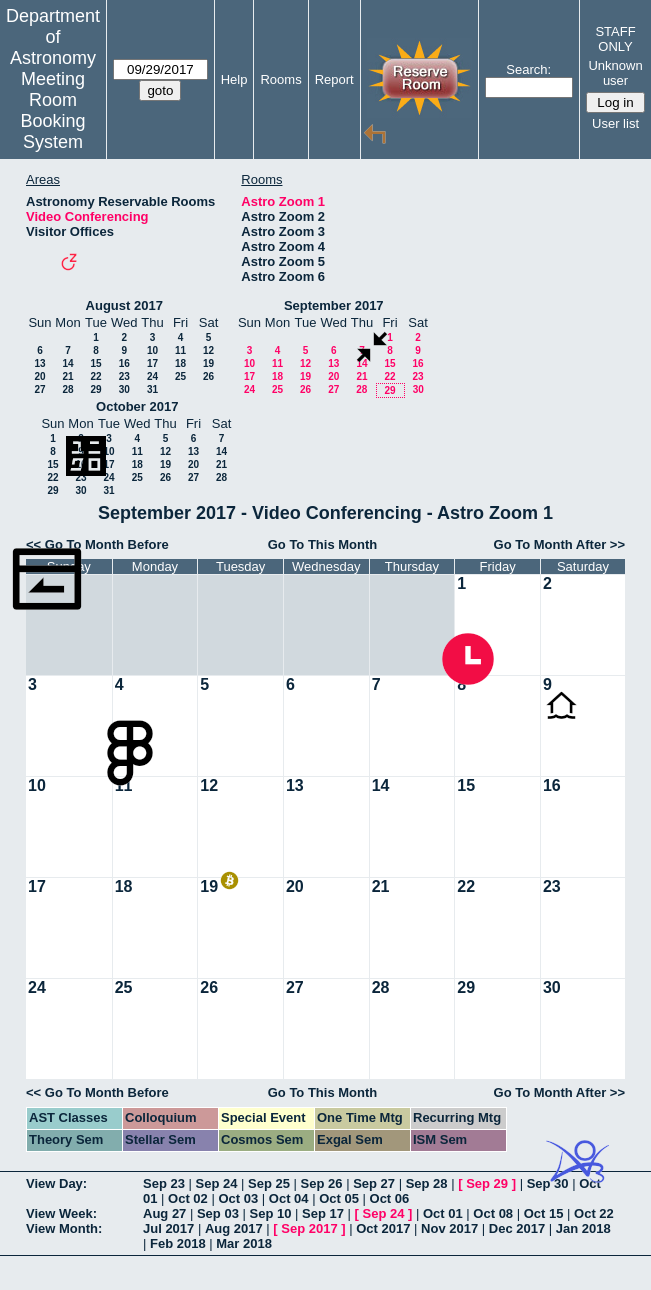 This screenshot has height=1290, width=651. Describe the element at coordinates (561, 706) in the screenshot. I see `indicates flood warning or alert` at that location.